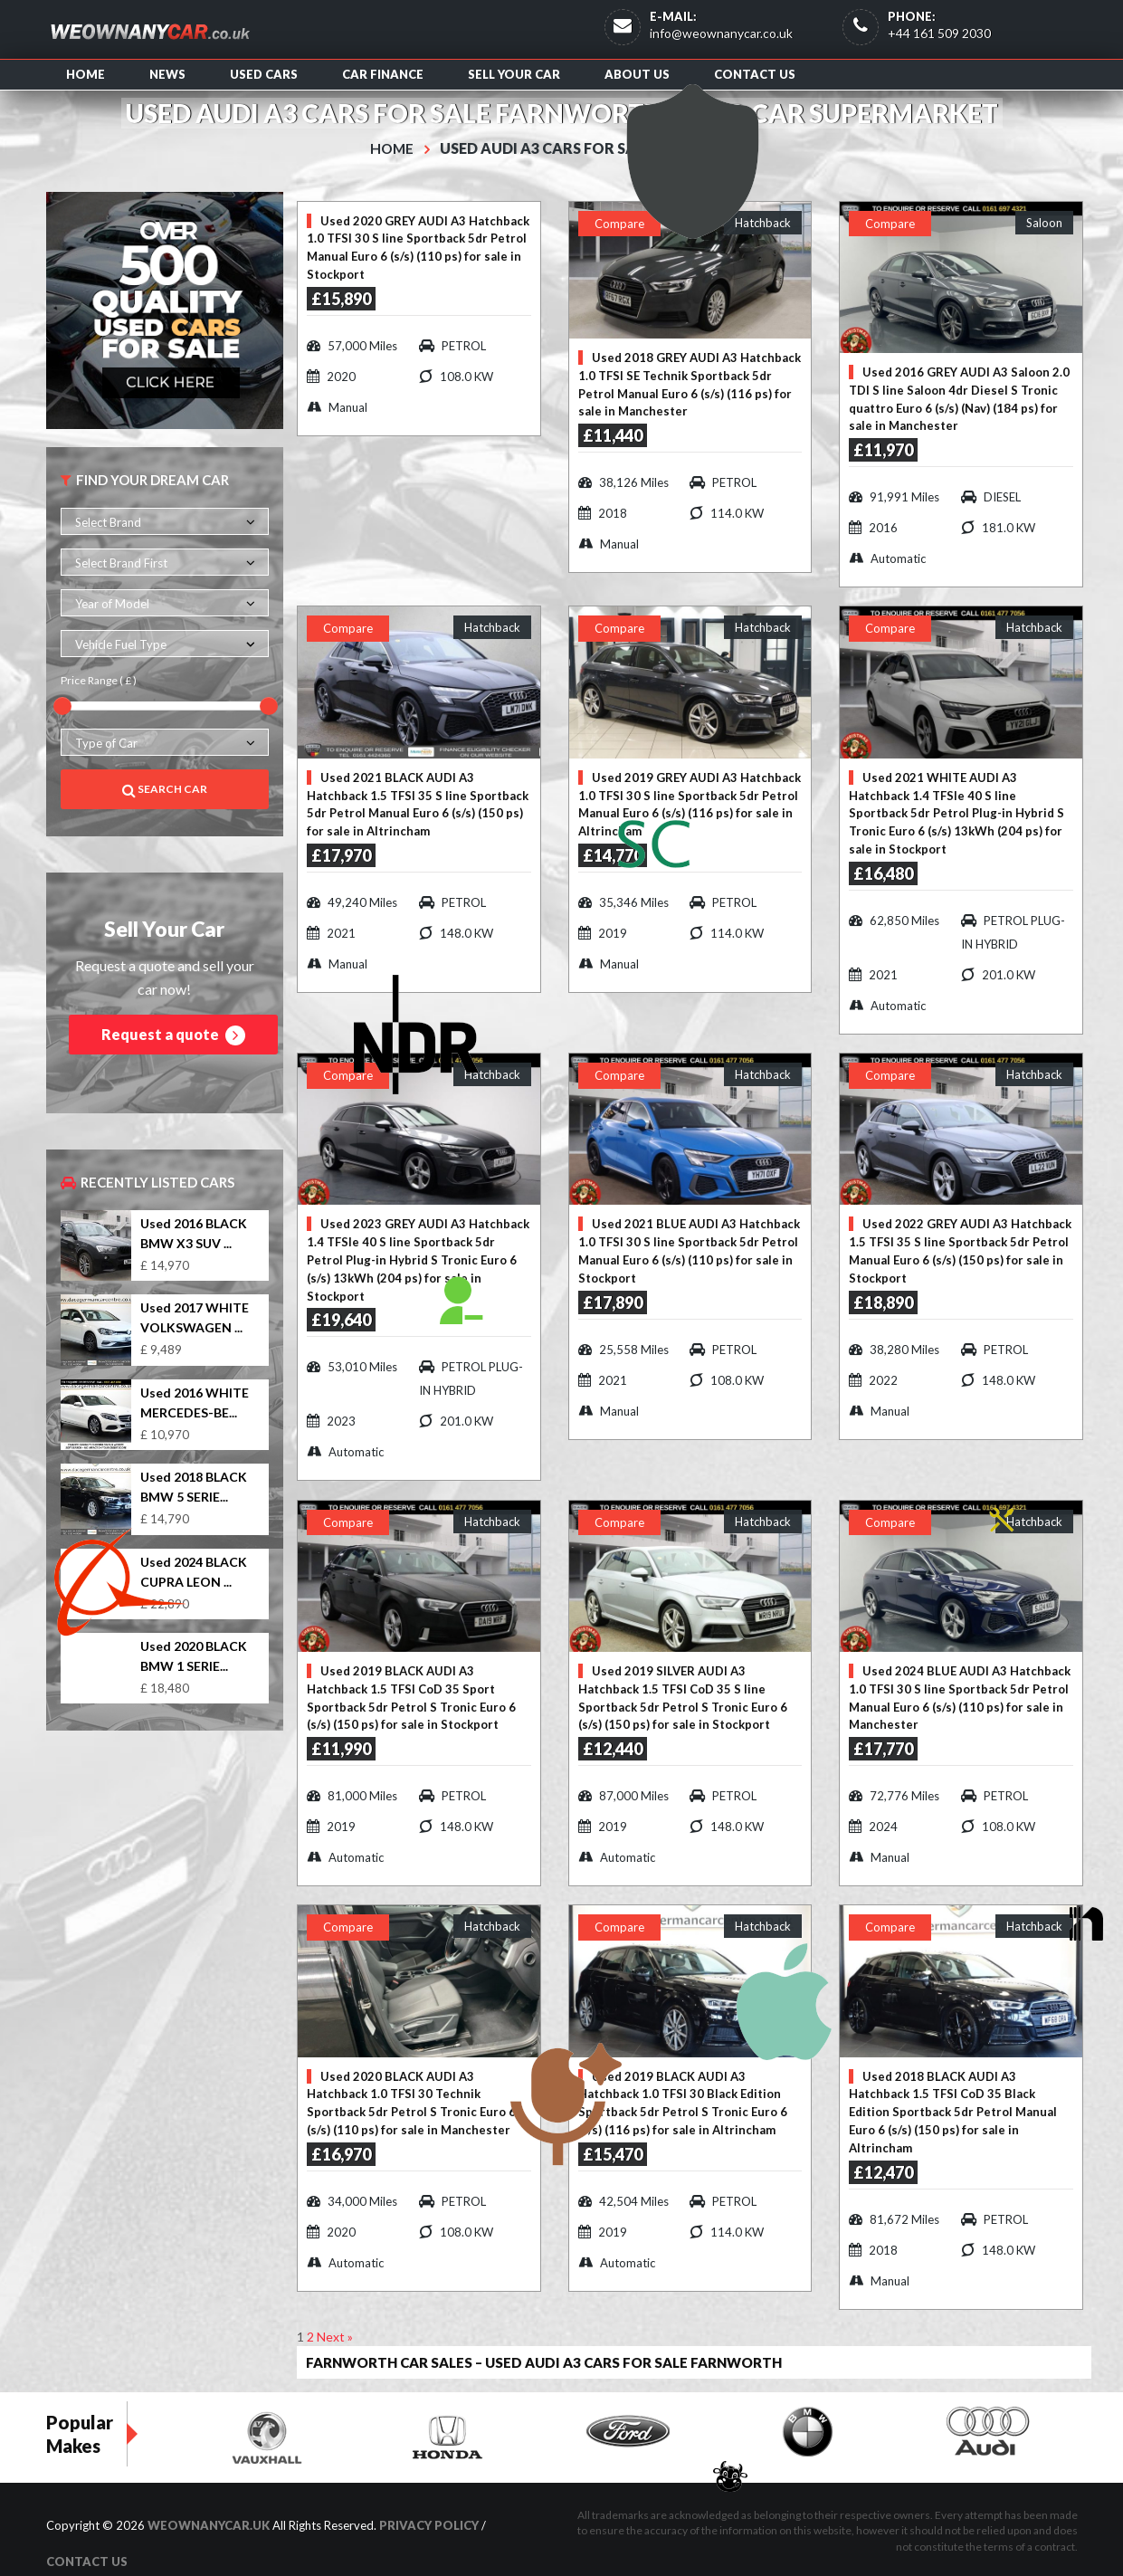 This screenshot has height=2576, width=1123. I want to click on access settings and configuration options, so click(1002, 1520).